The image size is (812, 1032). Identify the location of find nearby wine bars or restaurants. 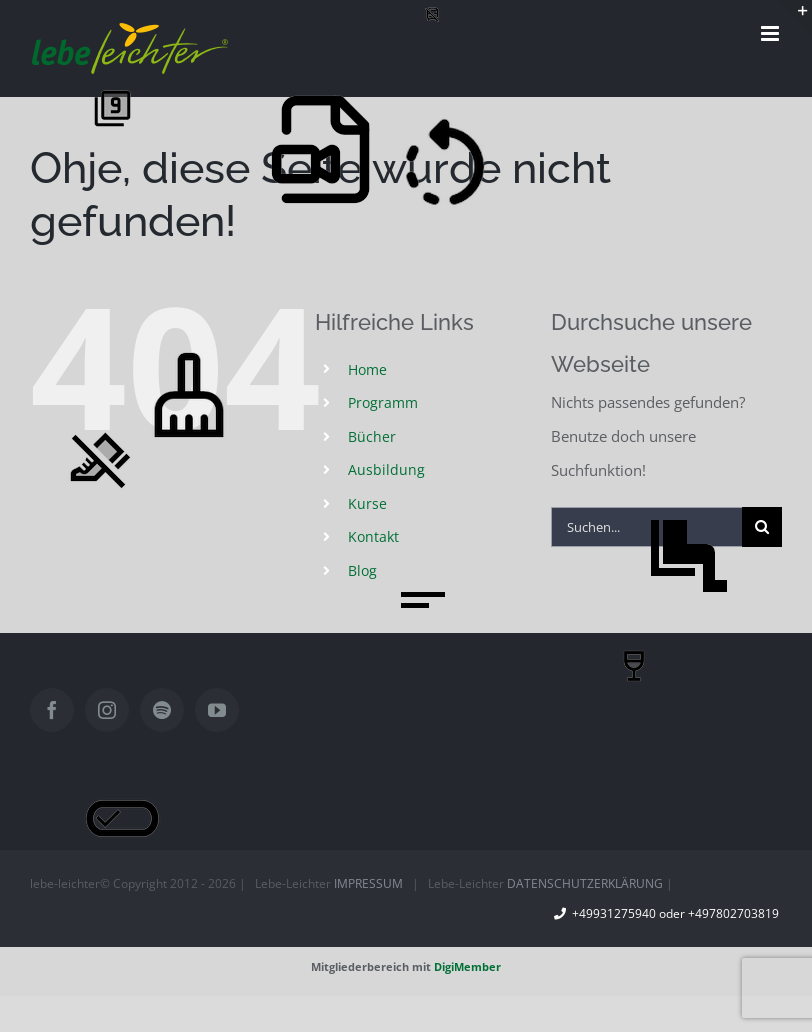
(634, 666).